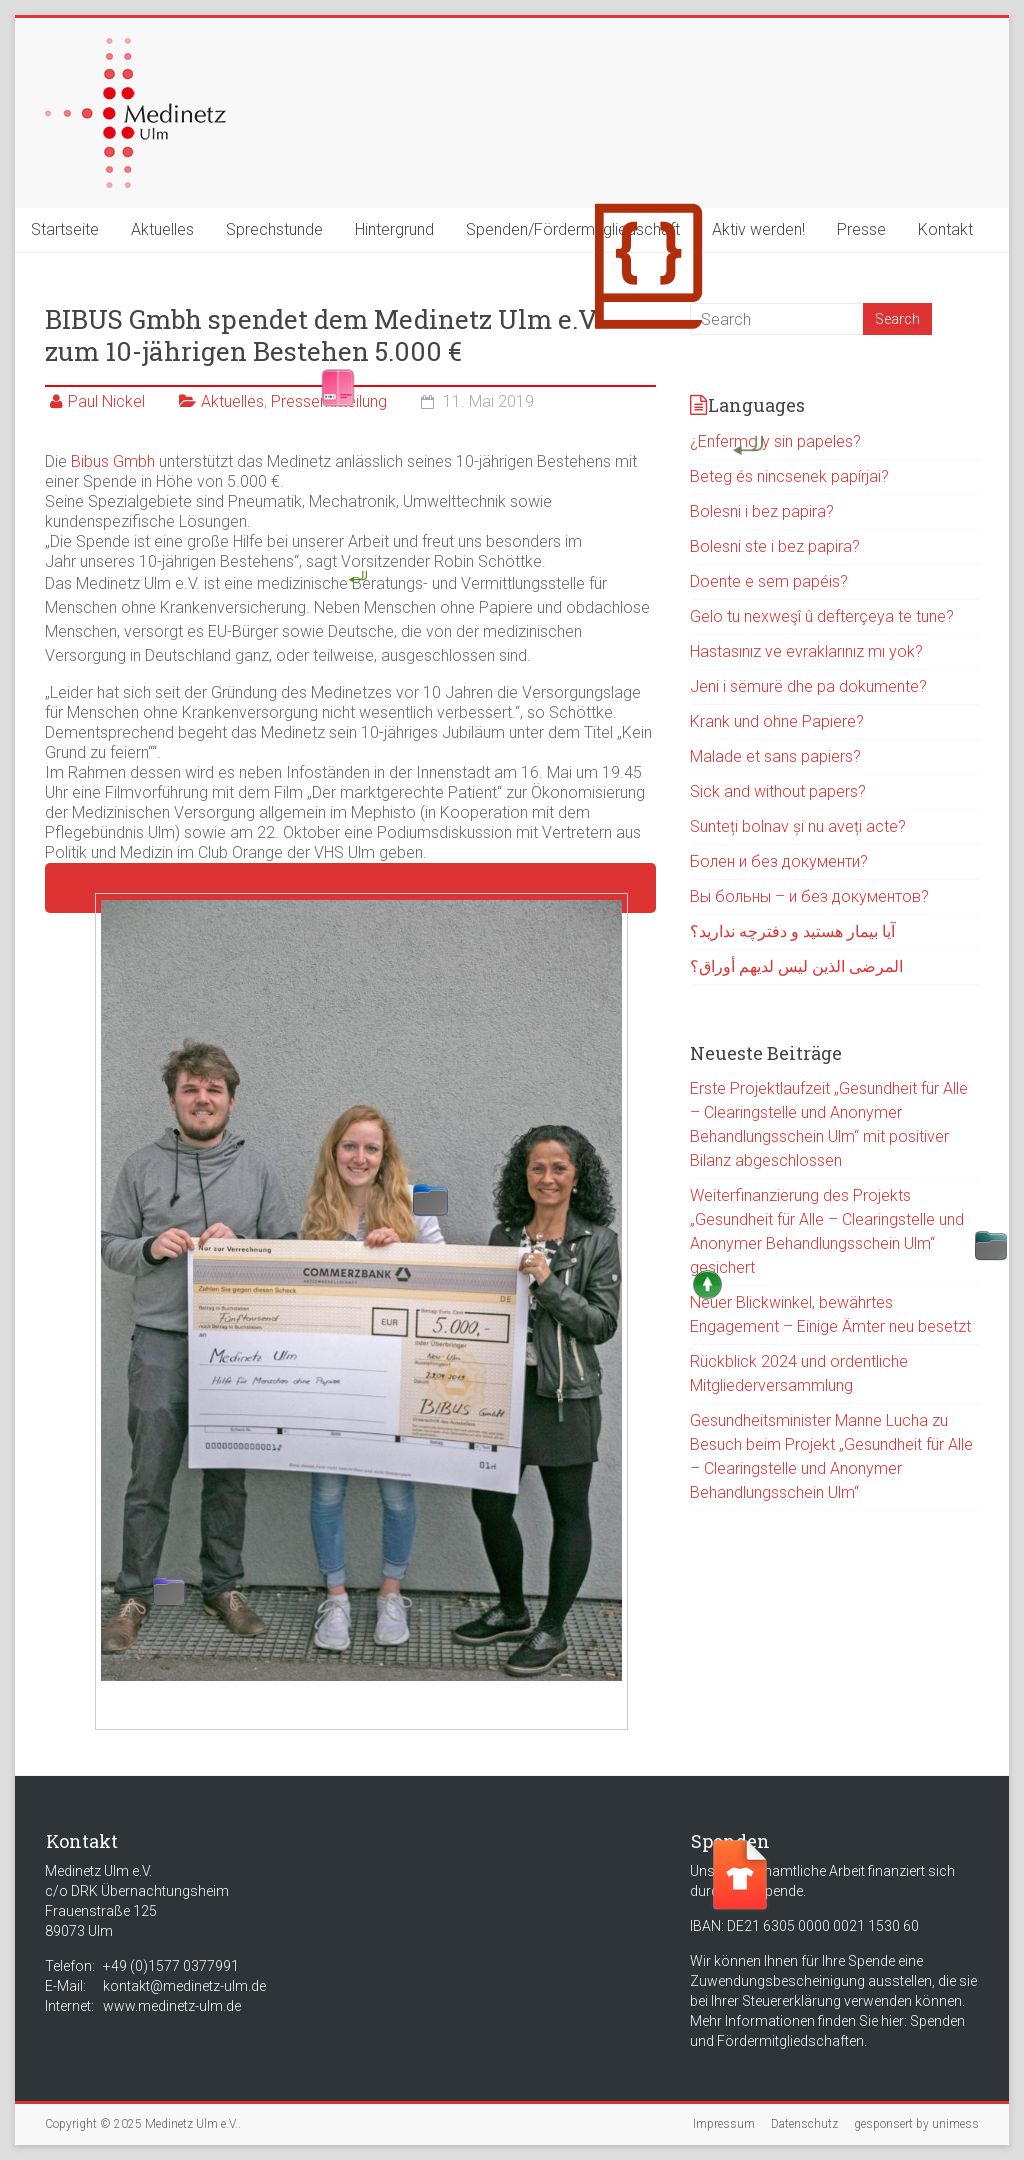 The height and width of the screenshot is (2160, 1024). What do you see at coordinates (430, 1199) in the screenshot?
I see `open a folder to view its contents` at bounding box center [430, 1199].